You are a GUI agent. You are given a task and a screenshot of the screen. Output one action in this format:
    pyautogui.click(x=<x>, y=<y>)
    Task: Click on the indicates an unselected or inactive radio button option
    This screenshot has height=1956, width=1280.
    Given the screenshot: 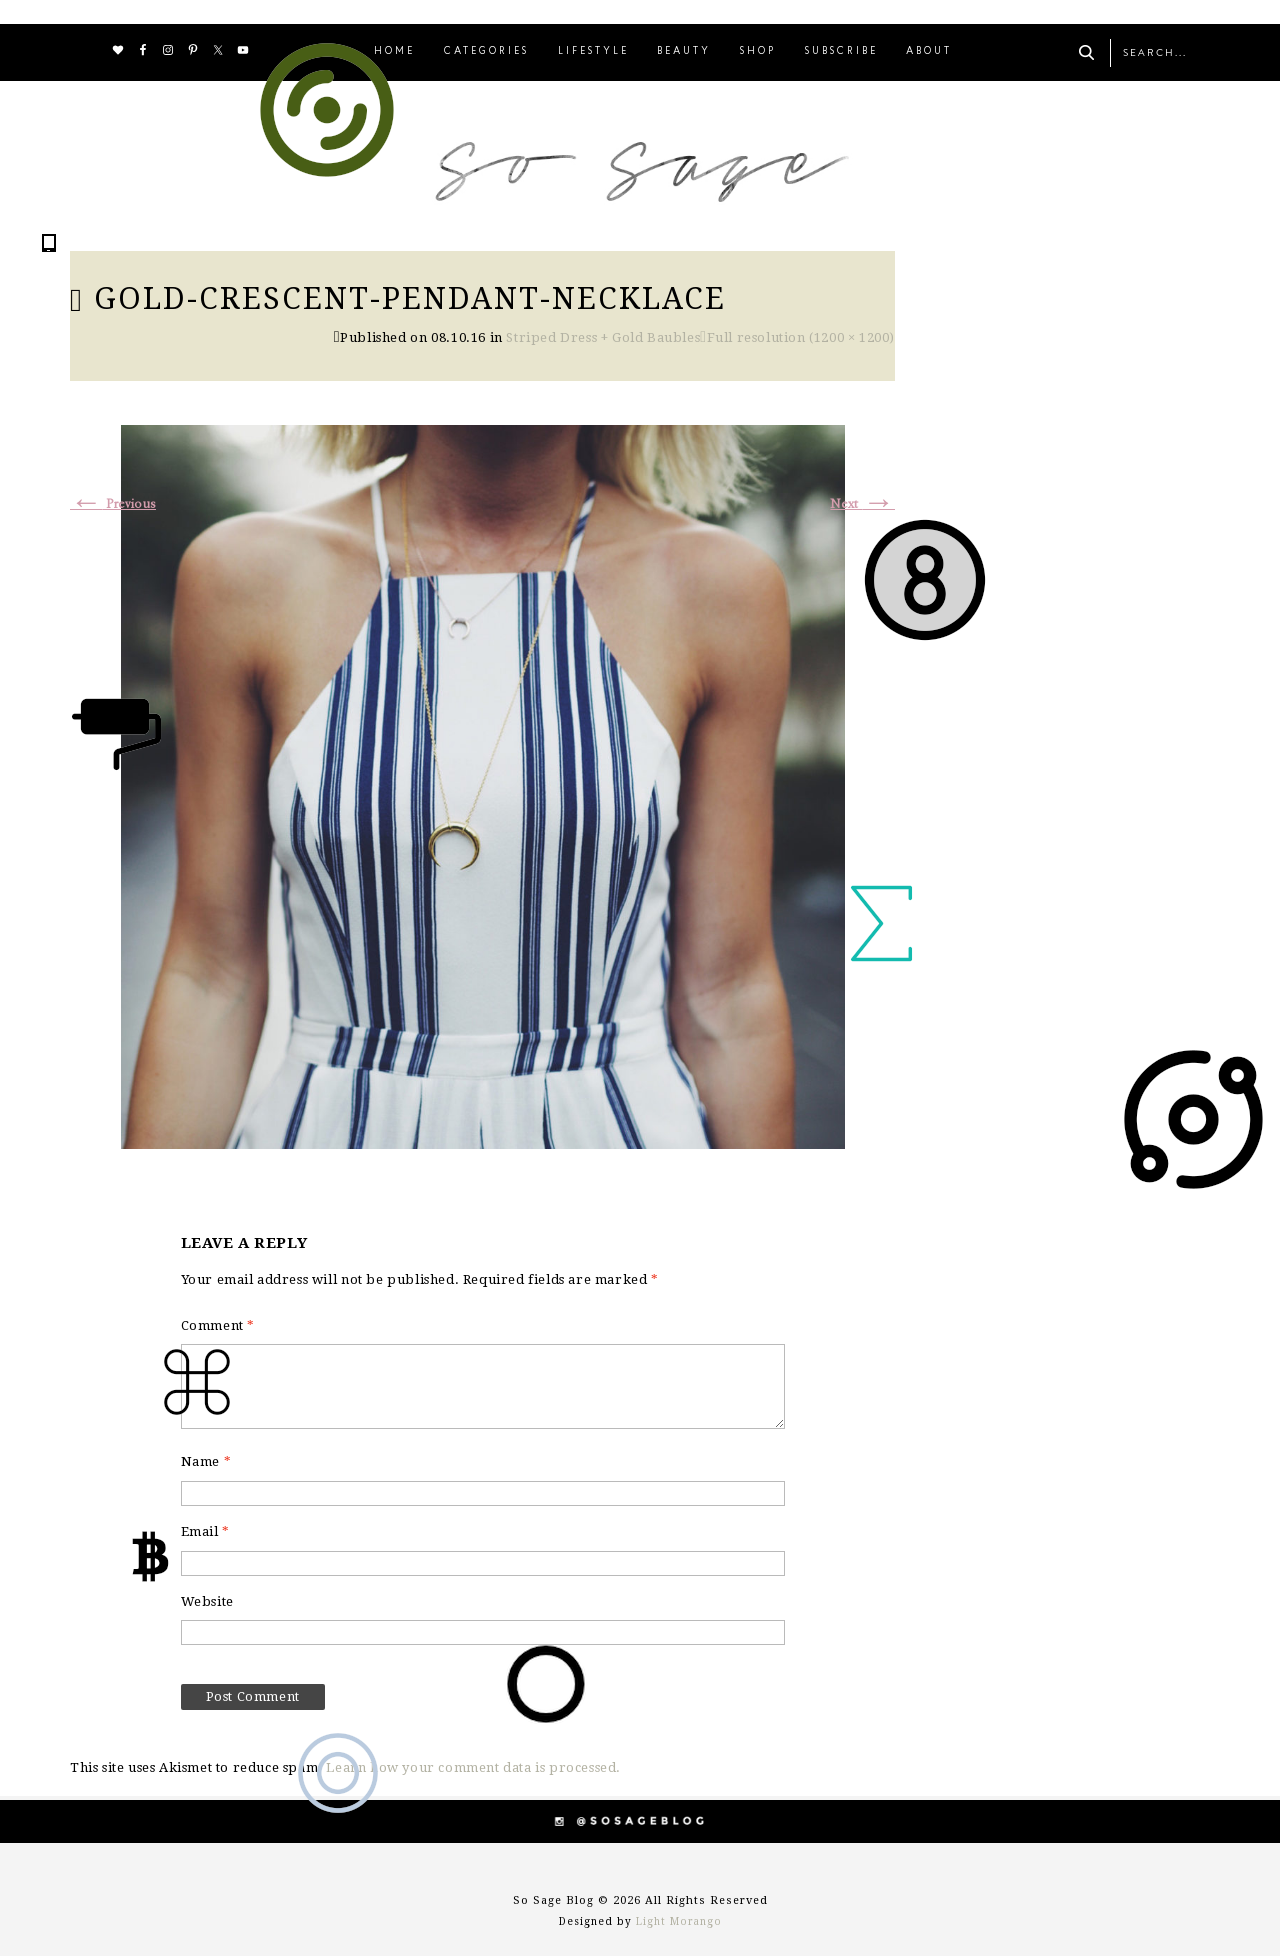 What is the action you would take?
    pyautogui.click(x=546, y=1684)
    